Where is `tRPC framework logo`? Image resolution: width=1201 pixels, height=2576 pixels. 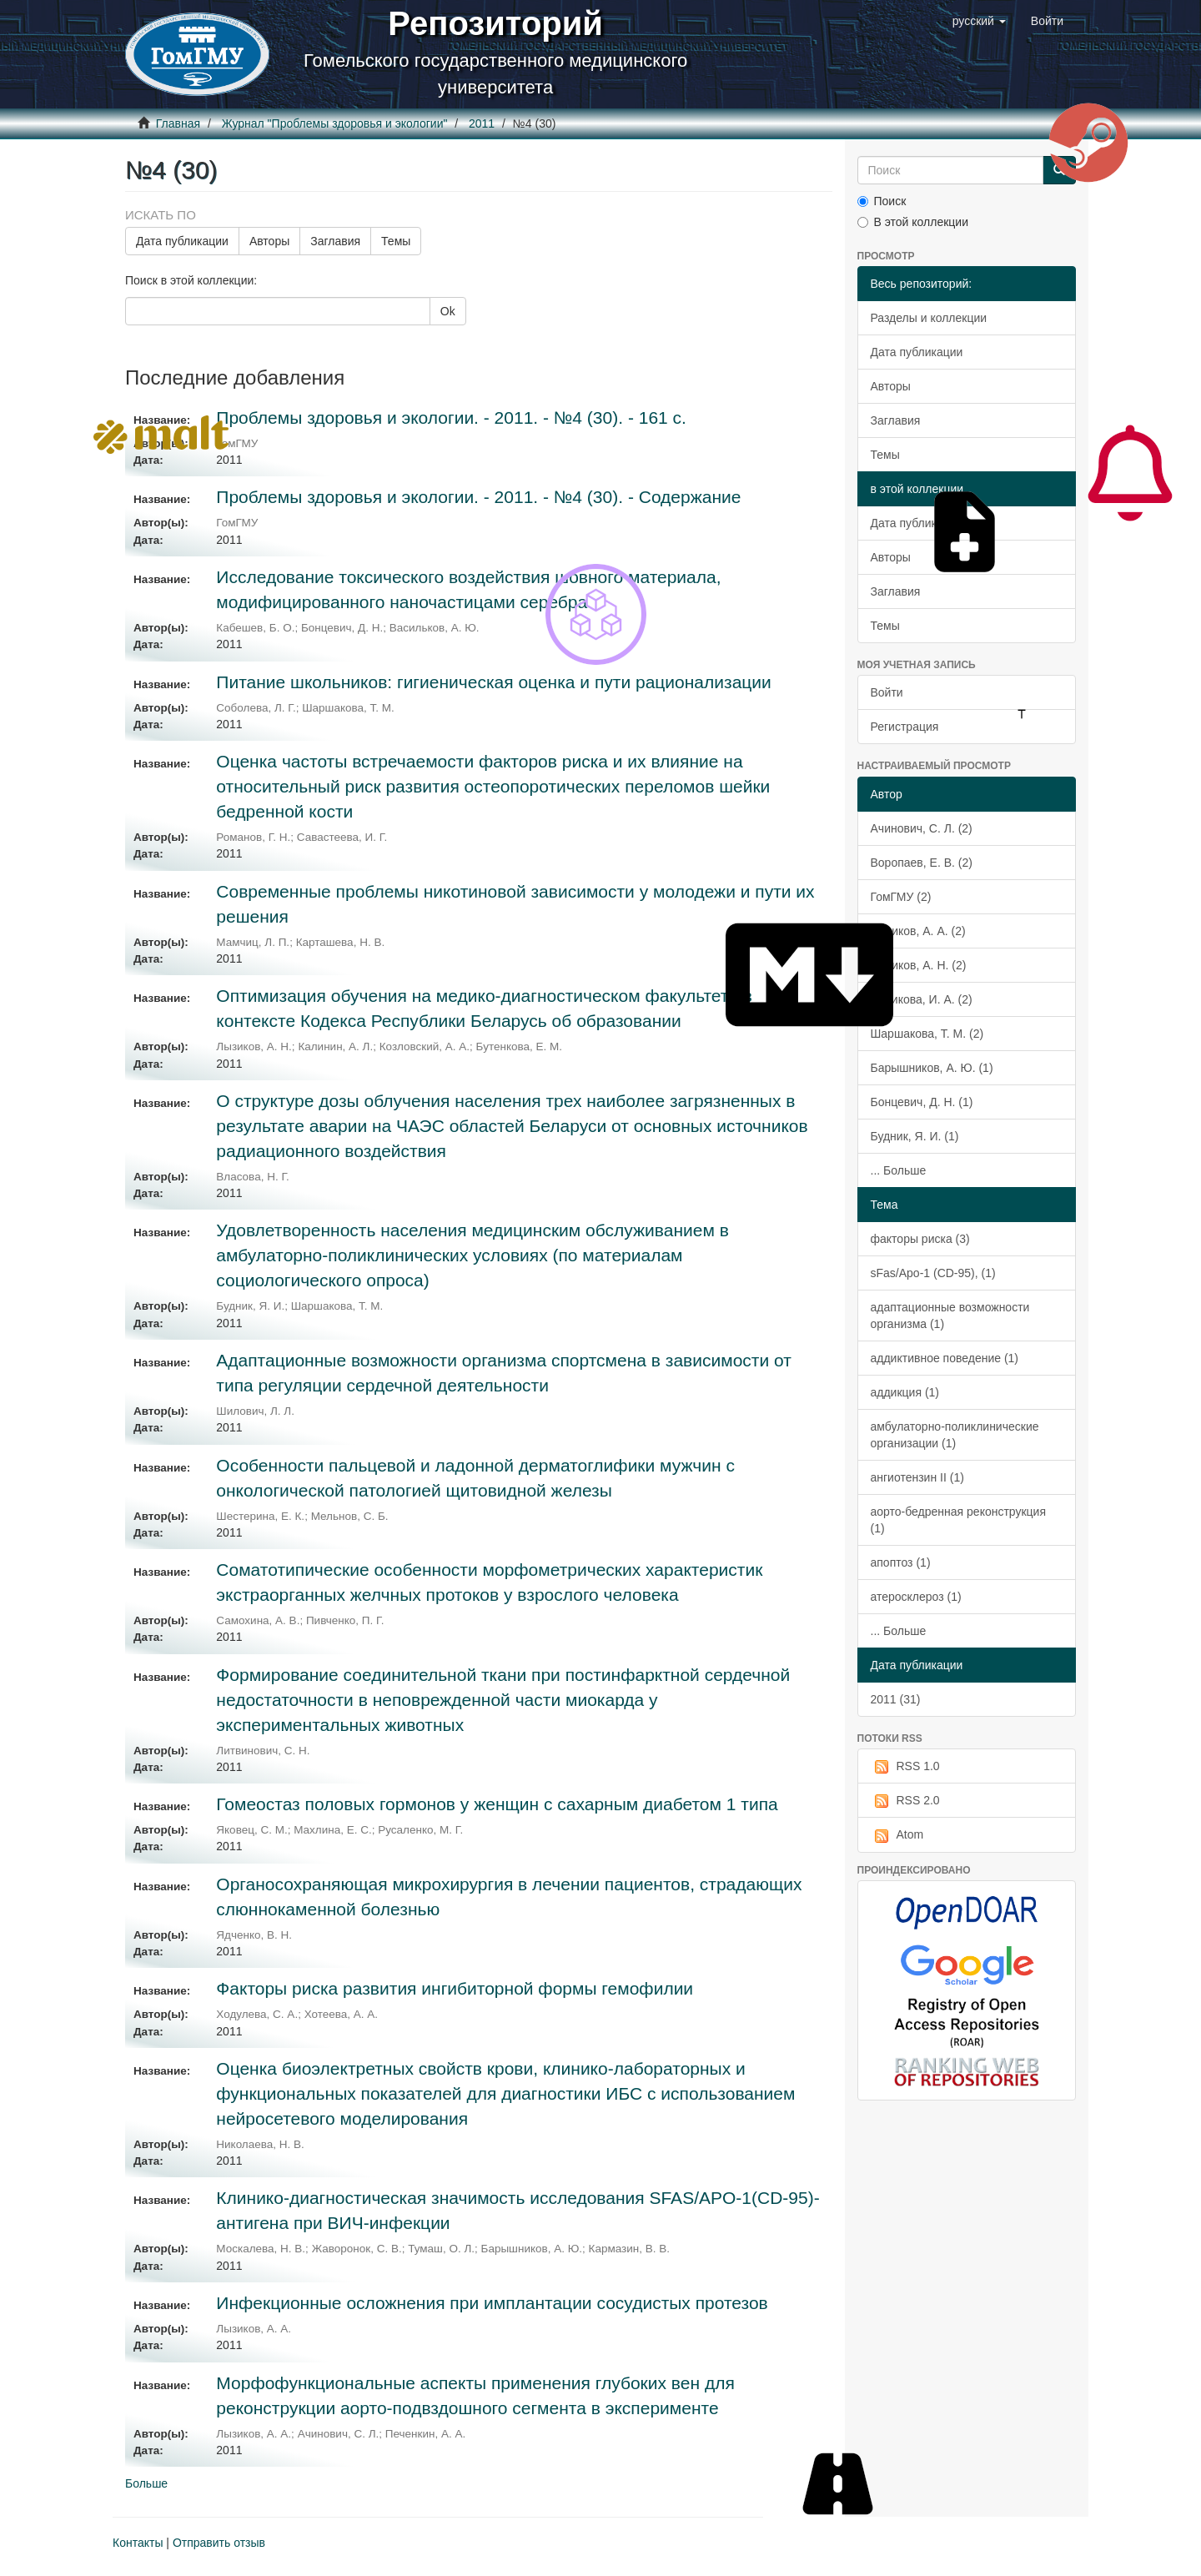
tRPC framework logo is located at coordinates (595, 614).